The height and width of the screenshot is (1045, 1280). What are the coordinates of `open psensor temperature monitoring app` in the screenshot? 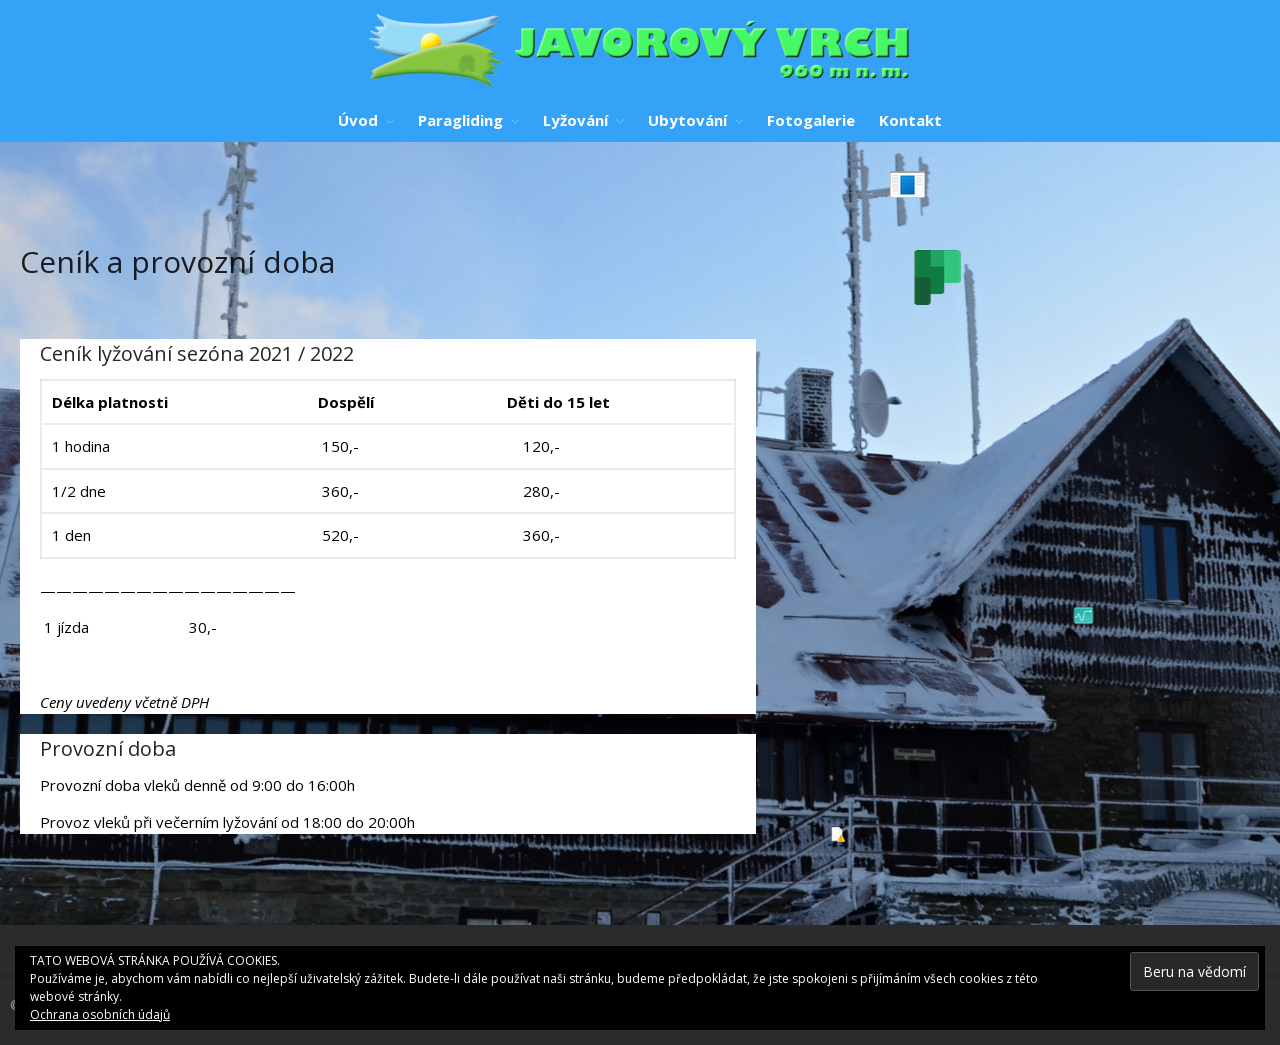 It's located at (1083, 615).